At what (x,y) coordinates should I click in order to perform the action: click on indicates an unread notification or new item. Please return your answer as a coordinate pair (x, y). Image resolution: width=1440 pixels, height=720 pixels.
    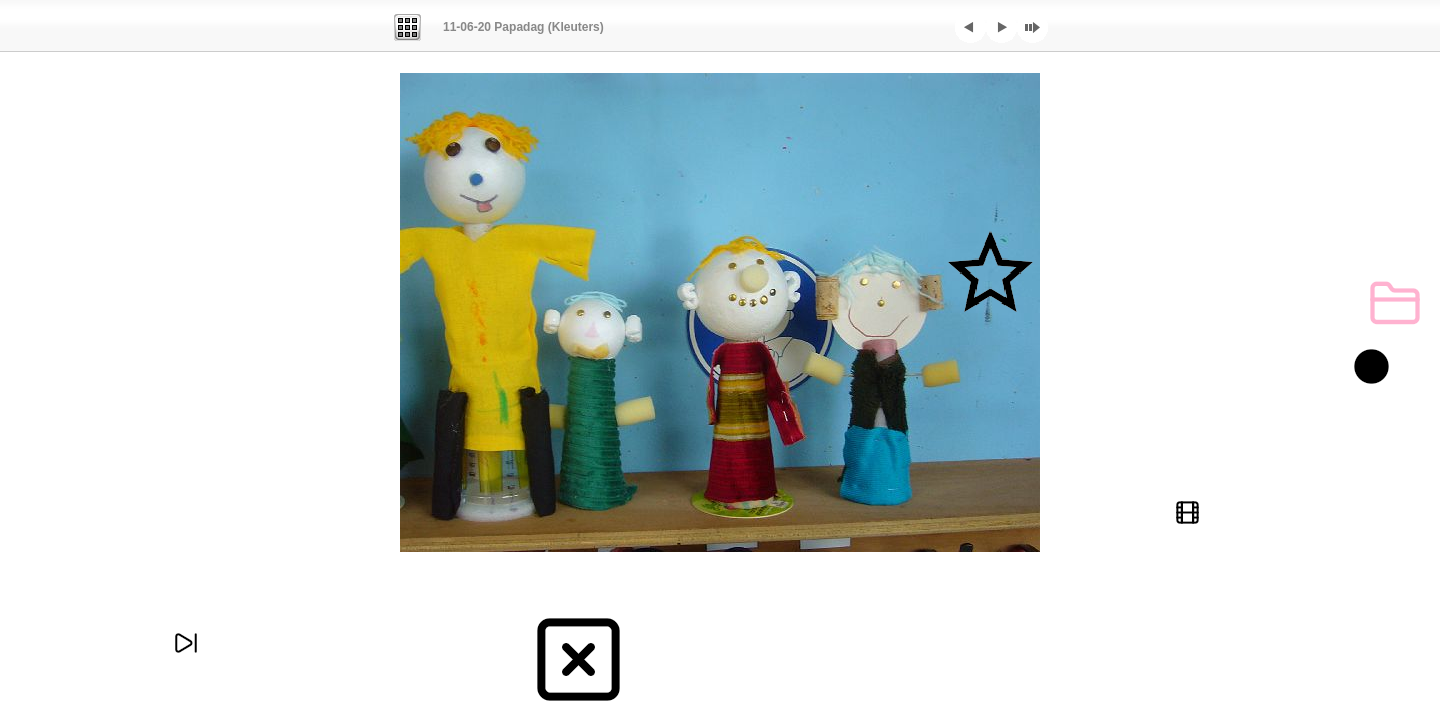
    Looking at the image, I should click on (1371, 366).